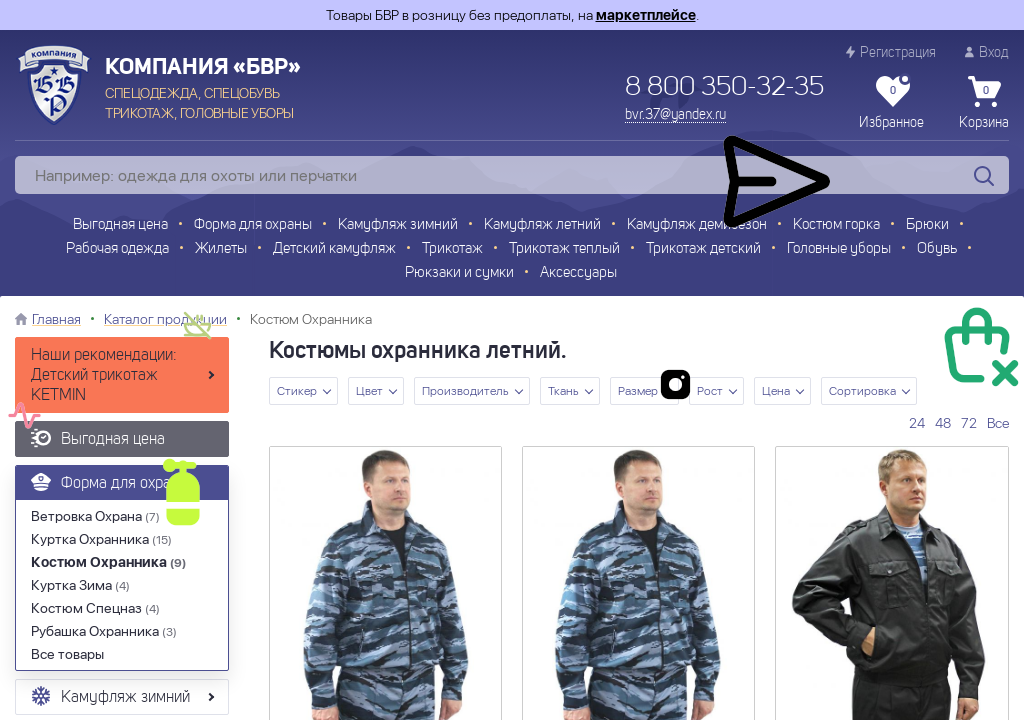  What do you see at coordinates (197, 325) in the screenshot?
I see `soup or hot food unavailable` at bounding box center [197, 325].